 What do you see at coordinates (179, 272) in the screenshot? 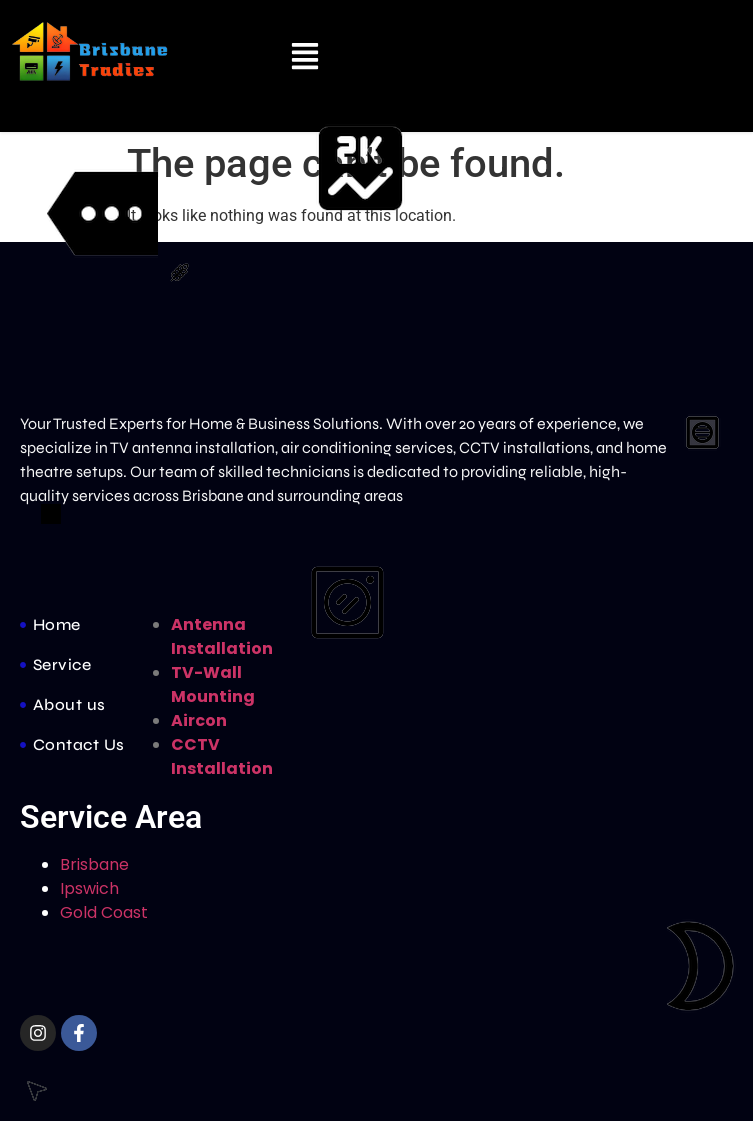
I see `indicates grain or wheat-based ingredients` at bounding box center [179, 272].